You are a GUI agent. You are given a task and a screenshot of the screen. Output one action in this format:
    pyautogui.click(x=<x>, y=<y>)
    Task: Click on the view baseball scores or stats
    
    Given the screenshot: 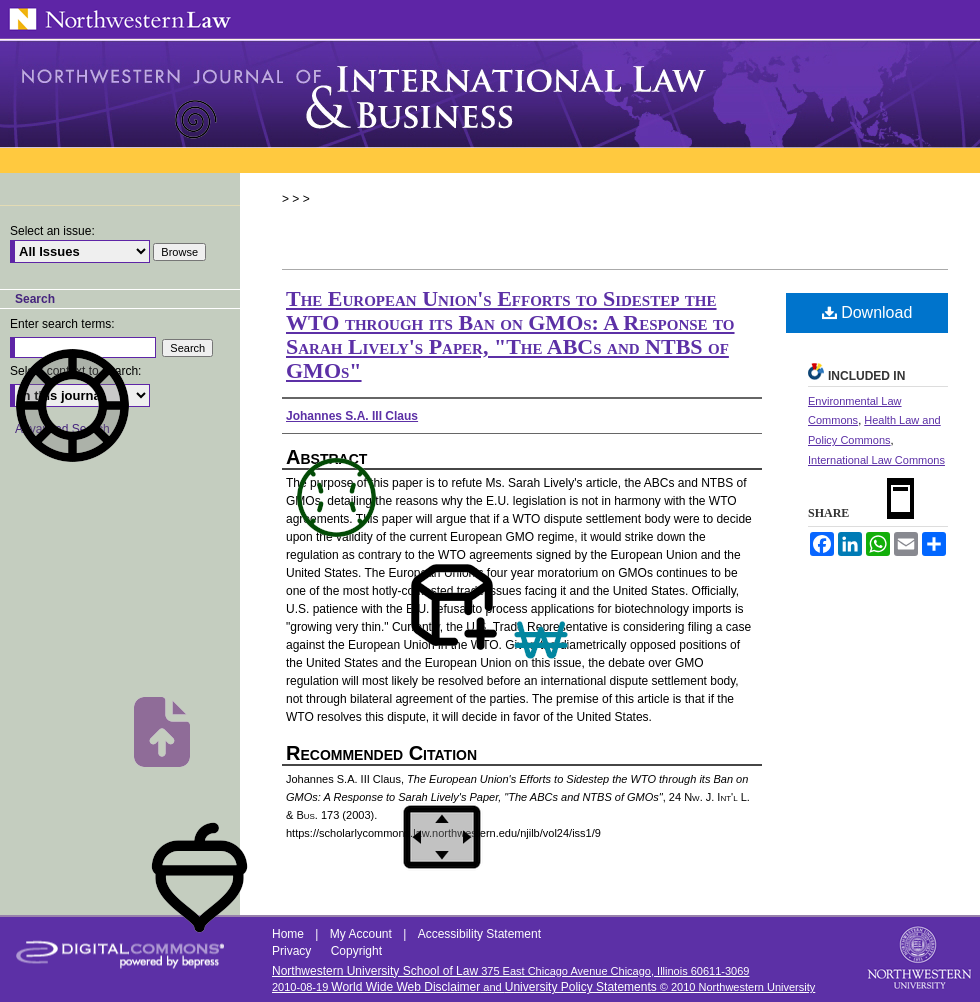 What is the action you would take?
    pyautogui.click(x=336, y=497)
    